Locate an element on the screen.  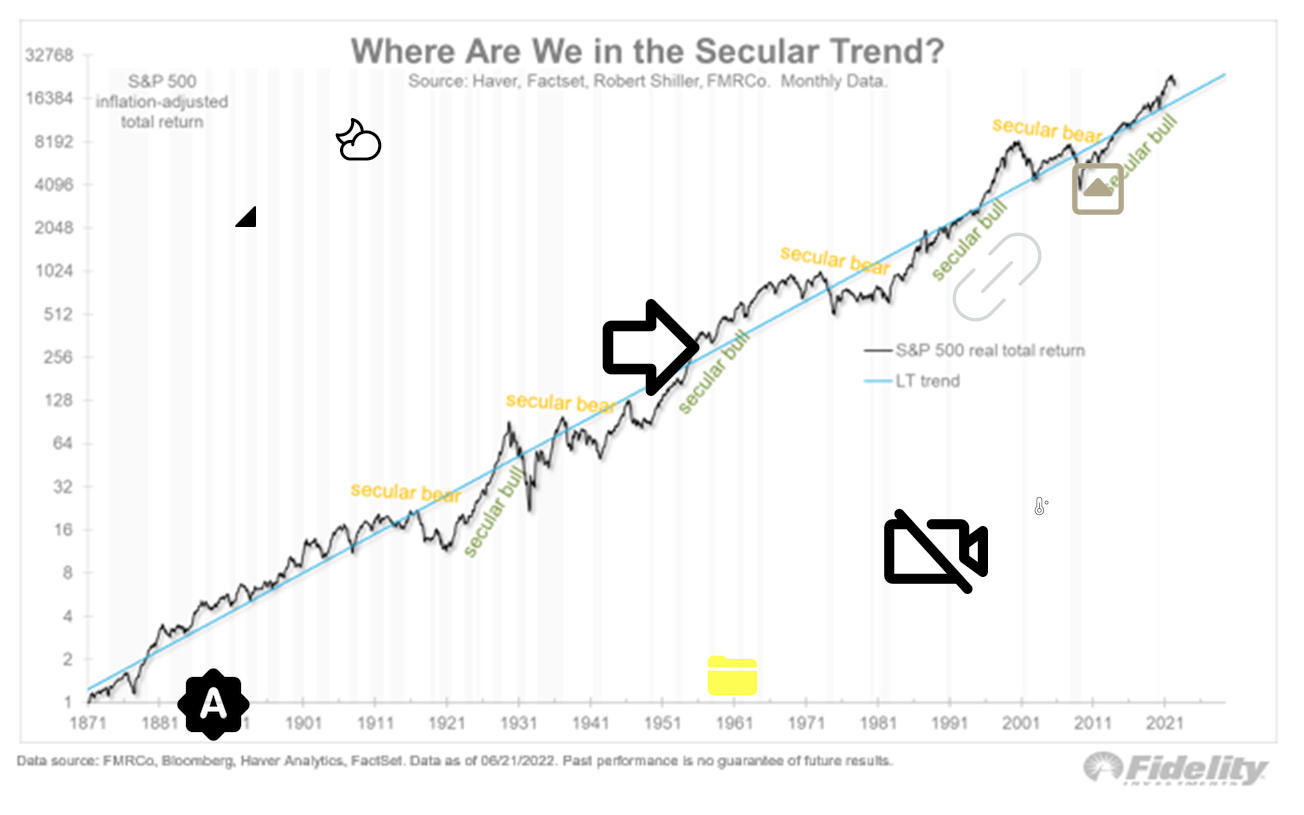
open folder to view contents is located at coordinates (732, 675).